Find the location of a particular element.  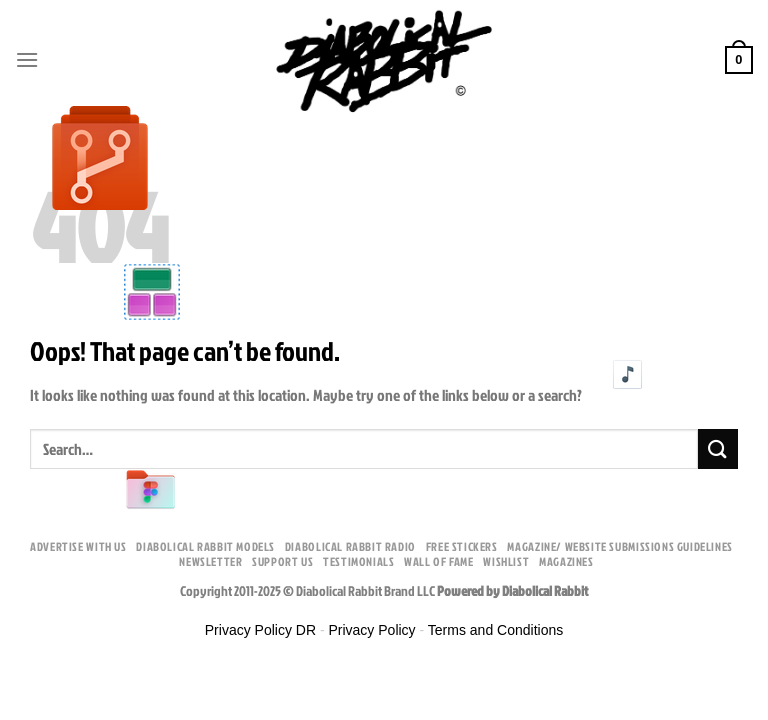

select all items in the current view is located at coordinates (152, 292).